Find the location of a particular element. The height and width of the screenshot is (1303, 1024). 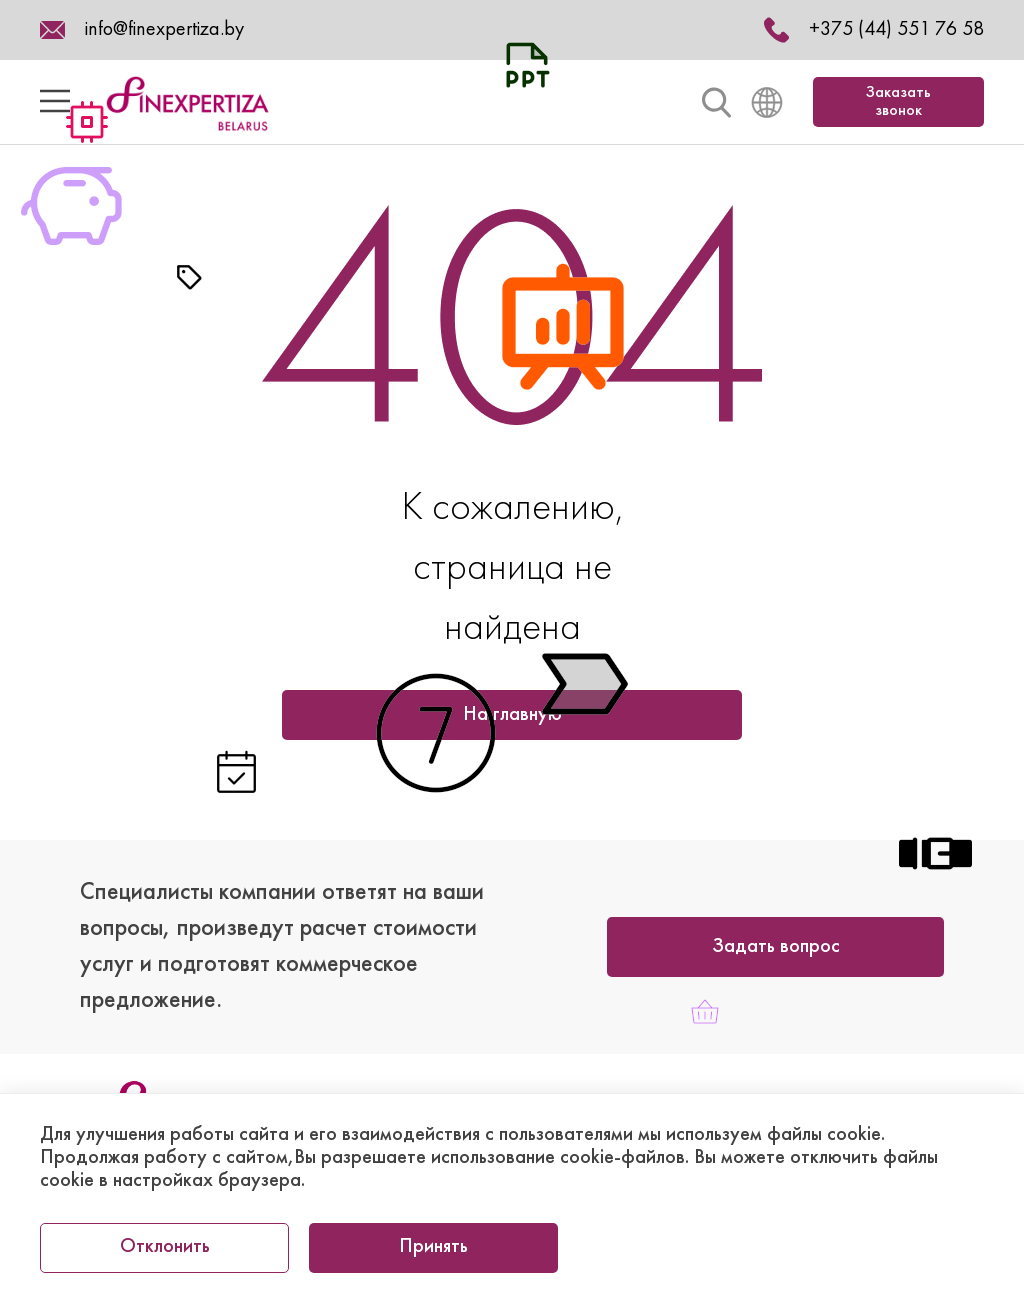

add a tag or label to an item is located at coordinates (188, 276).